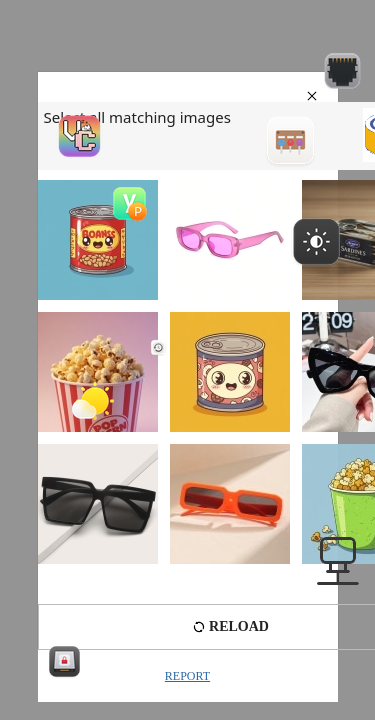  I want to click on access encryption and security settings, so click(64, 661).